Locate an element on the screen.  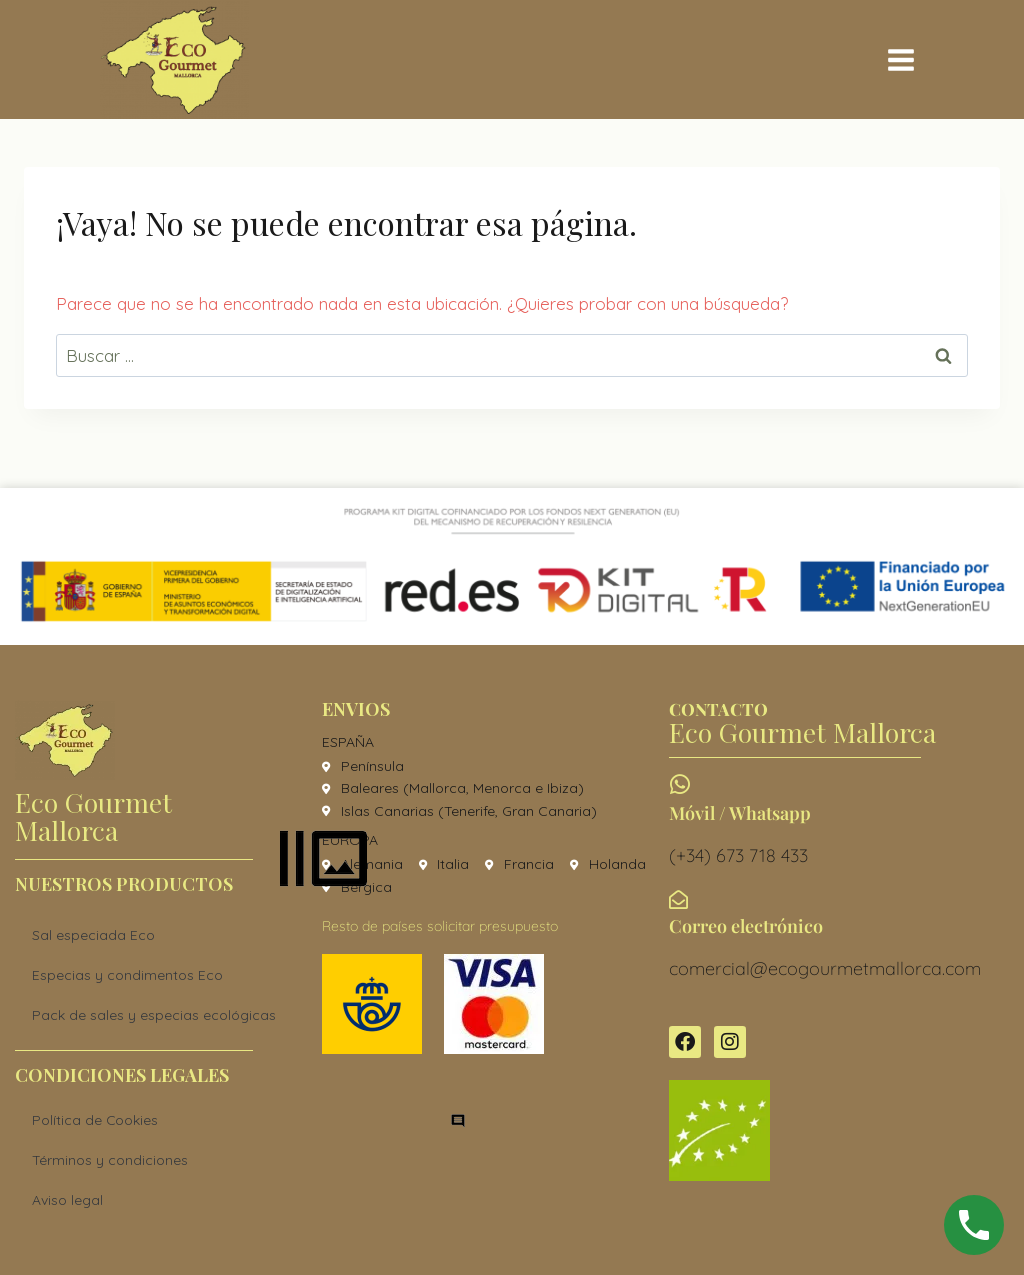
enable burst mode for rapid photo capture is located at coordinates (323, 858).